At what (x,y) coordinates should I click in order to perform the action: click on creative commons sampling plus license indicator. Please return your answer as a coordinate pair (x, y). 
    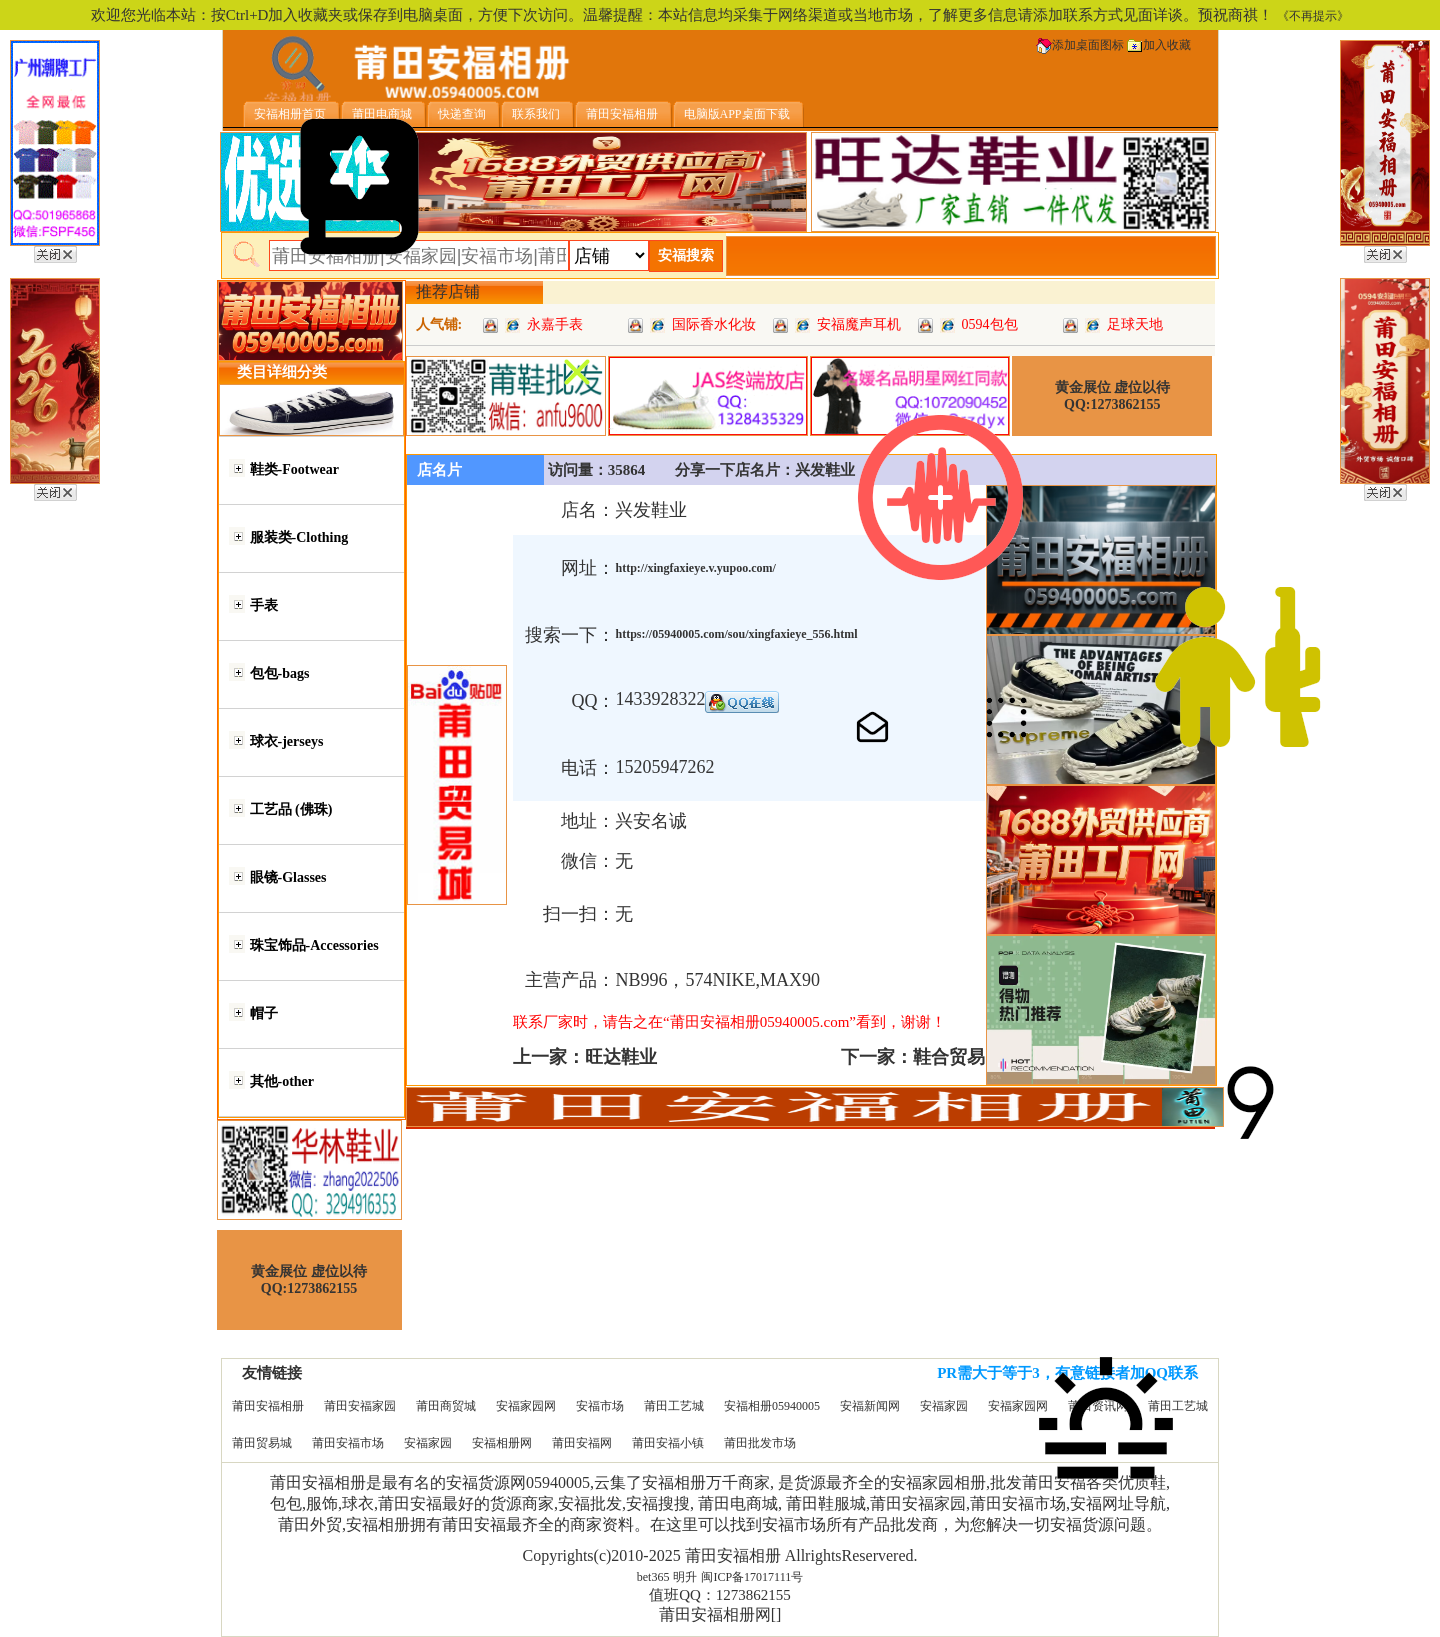
    Looking at the image, I should click on (940, 497).